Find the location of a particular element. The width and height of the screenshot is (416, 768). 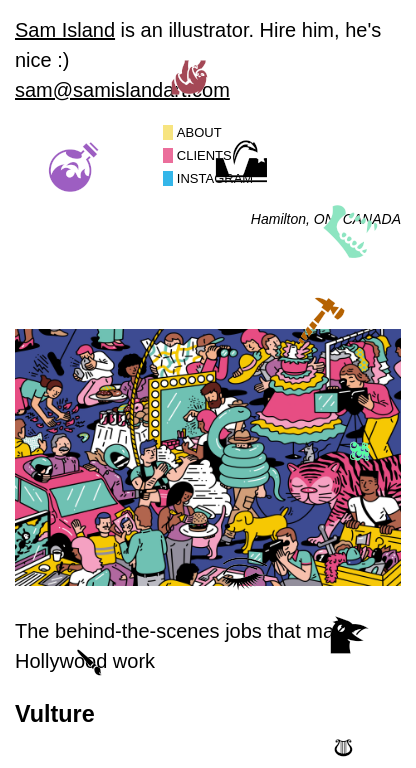

share to twitter is located at coordinates (349, 634).